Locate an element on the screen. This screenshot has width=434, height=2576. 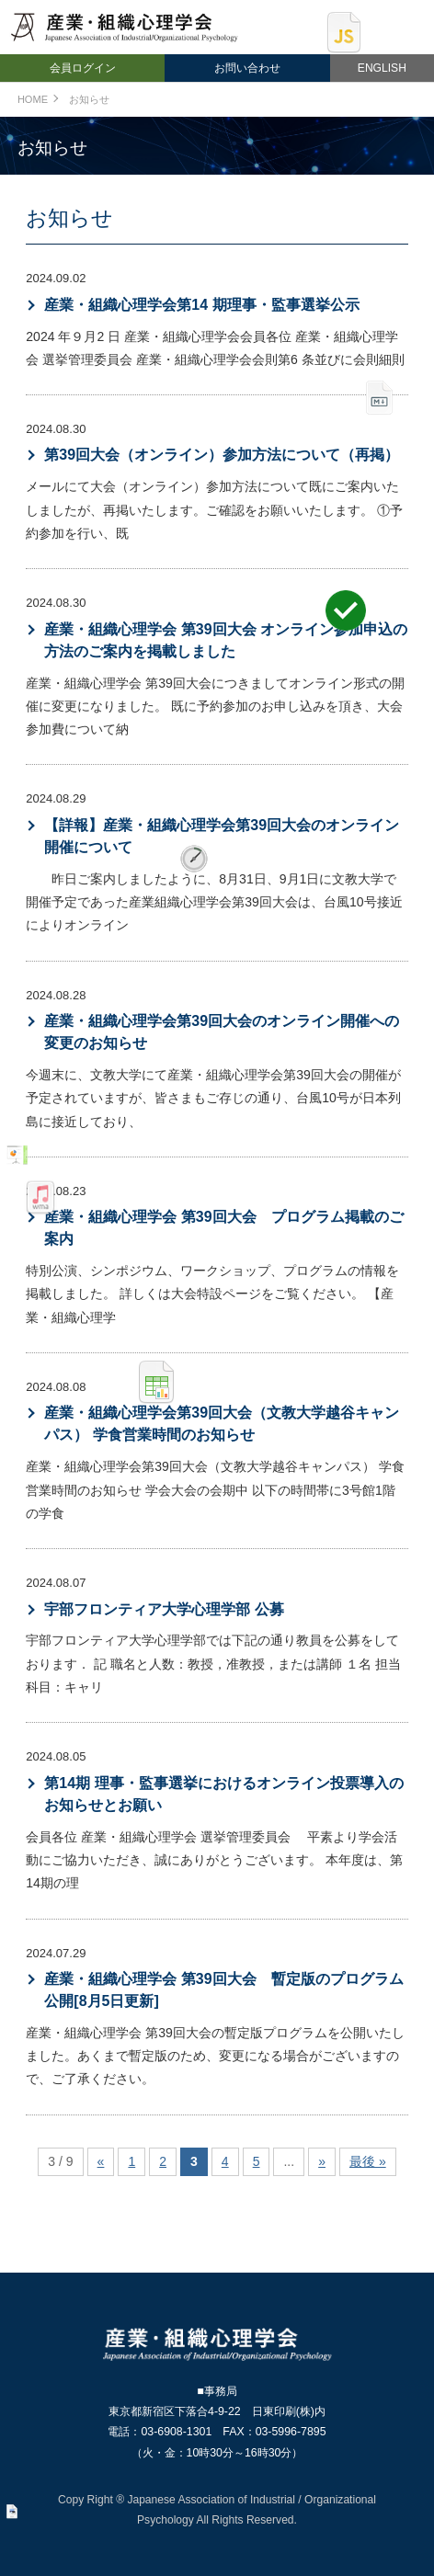
presentation template file type is located at coordinates (17, 1154).